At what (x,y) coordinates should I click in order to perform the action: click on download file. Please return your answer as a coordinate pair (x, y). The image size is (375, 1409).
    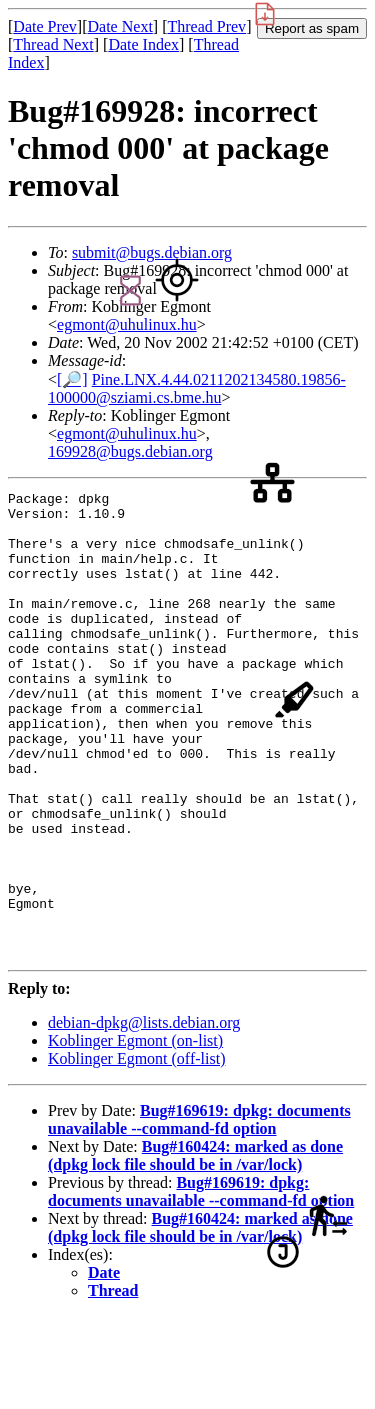
    Looking at the image, I should click on (265, 14).